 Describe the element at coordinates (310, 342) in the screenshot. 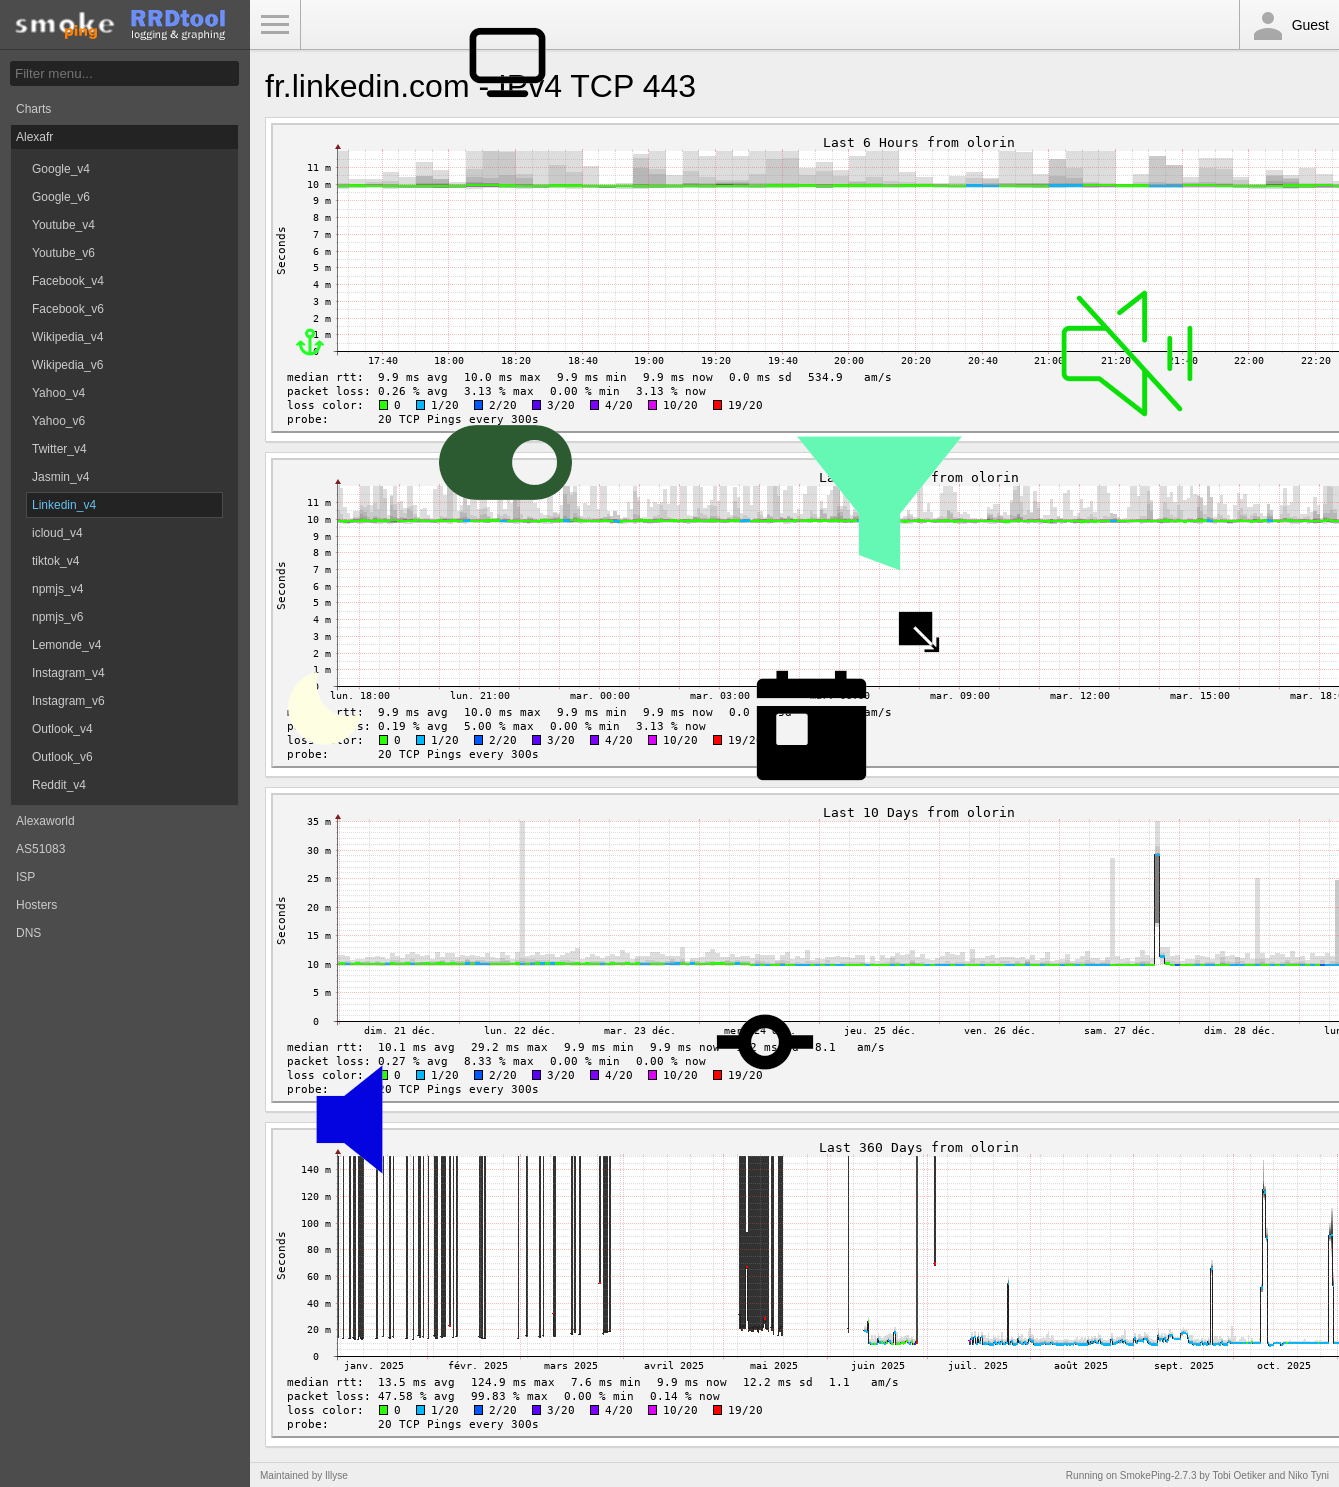

I see `create an anchor link or bookmark point` at that location.